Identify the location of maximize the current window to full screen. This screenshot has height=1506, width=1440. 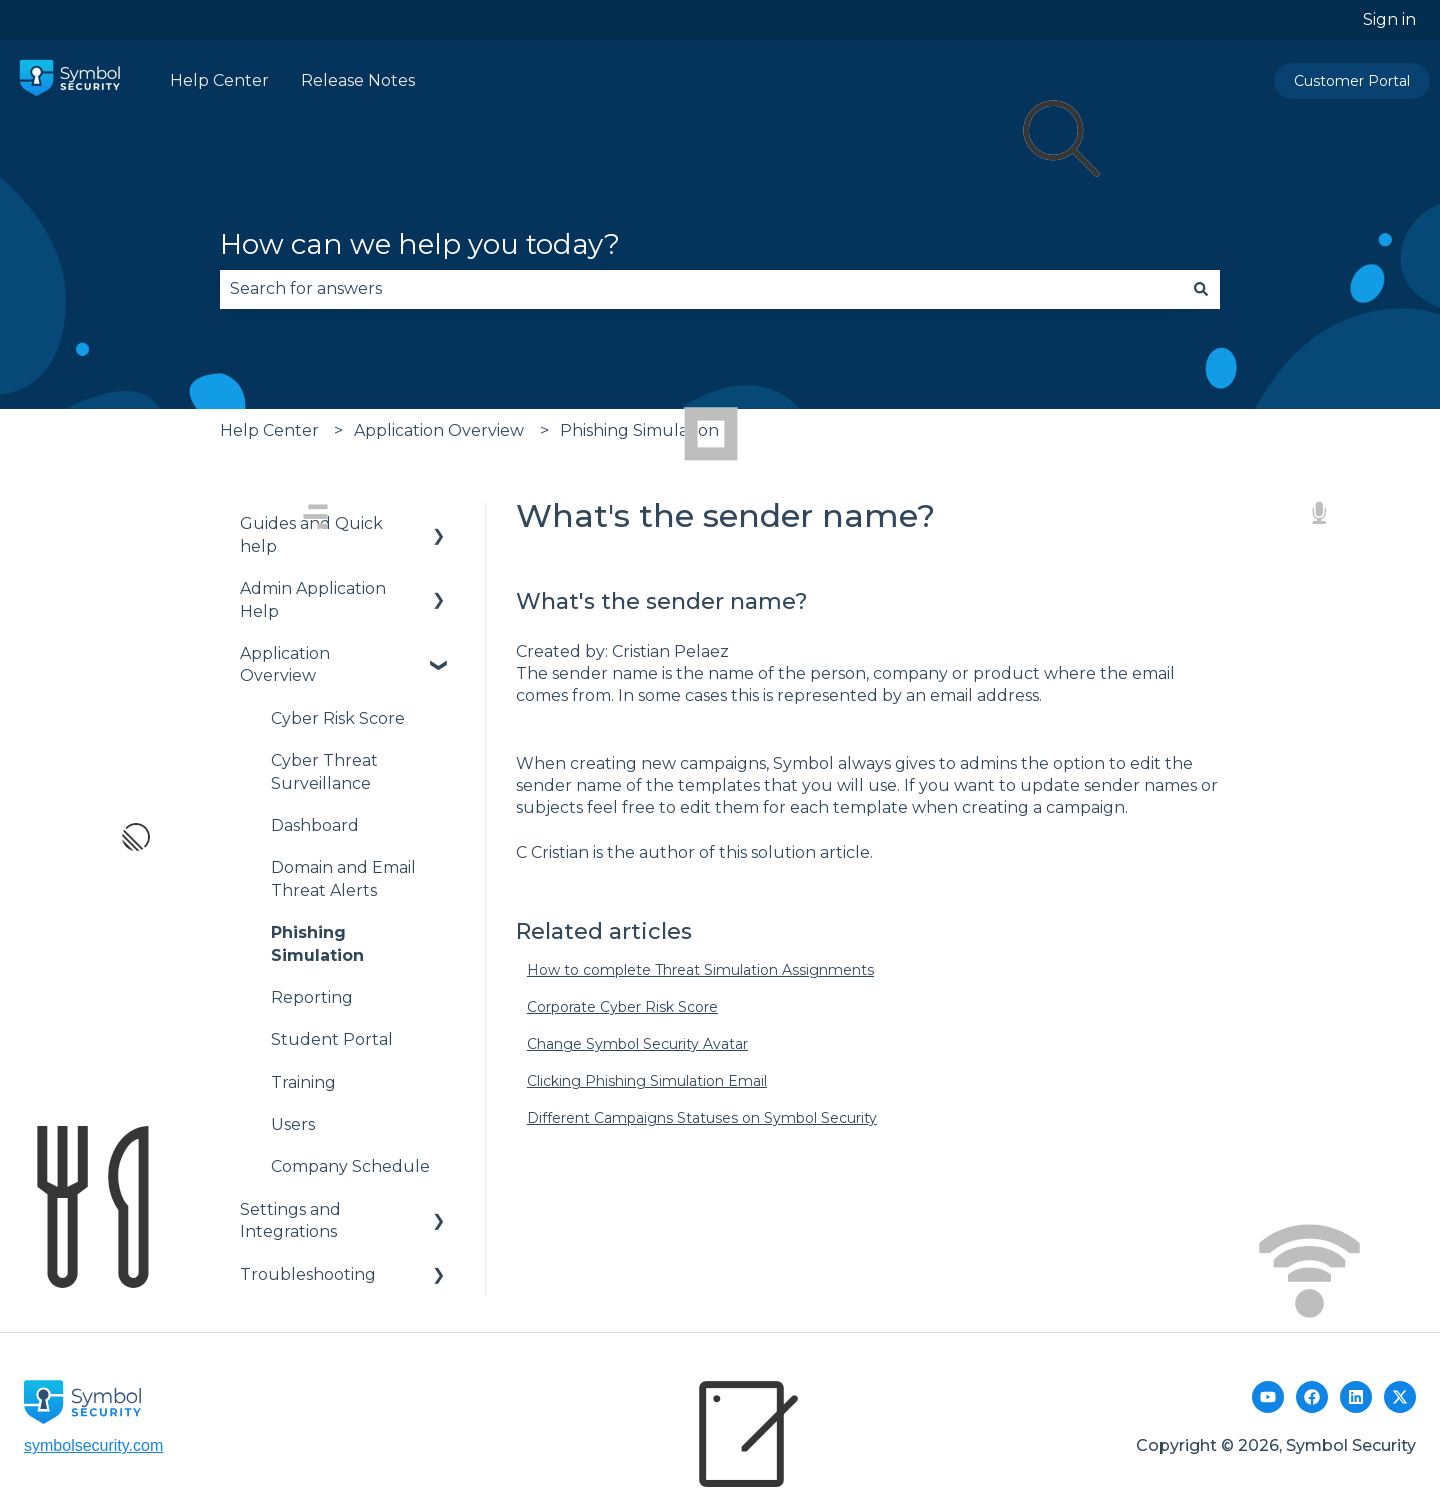
(711, 434).